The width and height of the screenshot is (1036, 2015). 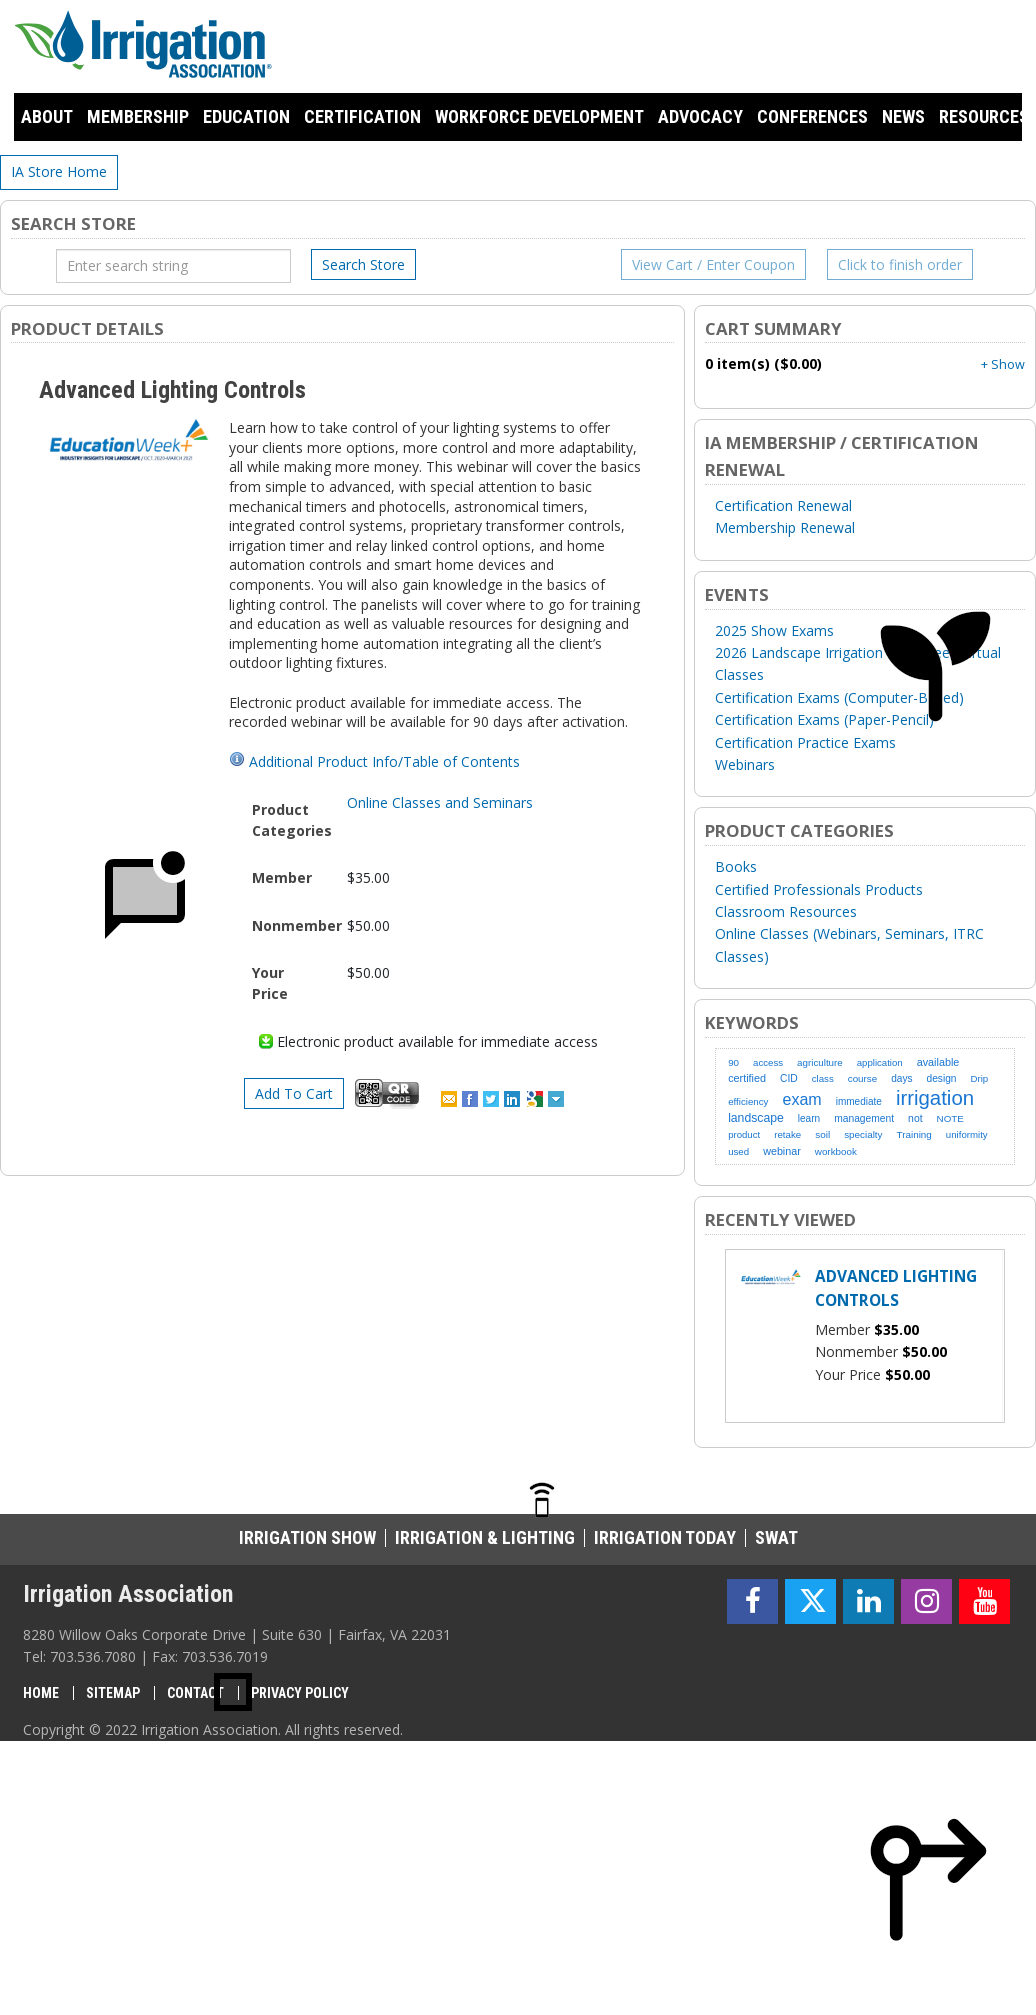 I want to click on enable speakerphone during a call, so click(x=542, y=1501).